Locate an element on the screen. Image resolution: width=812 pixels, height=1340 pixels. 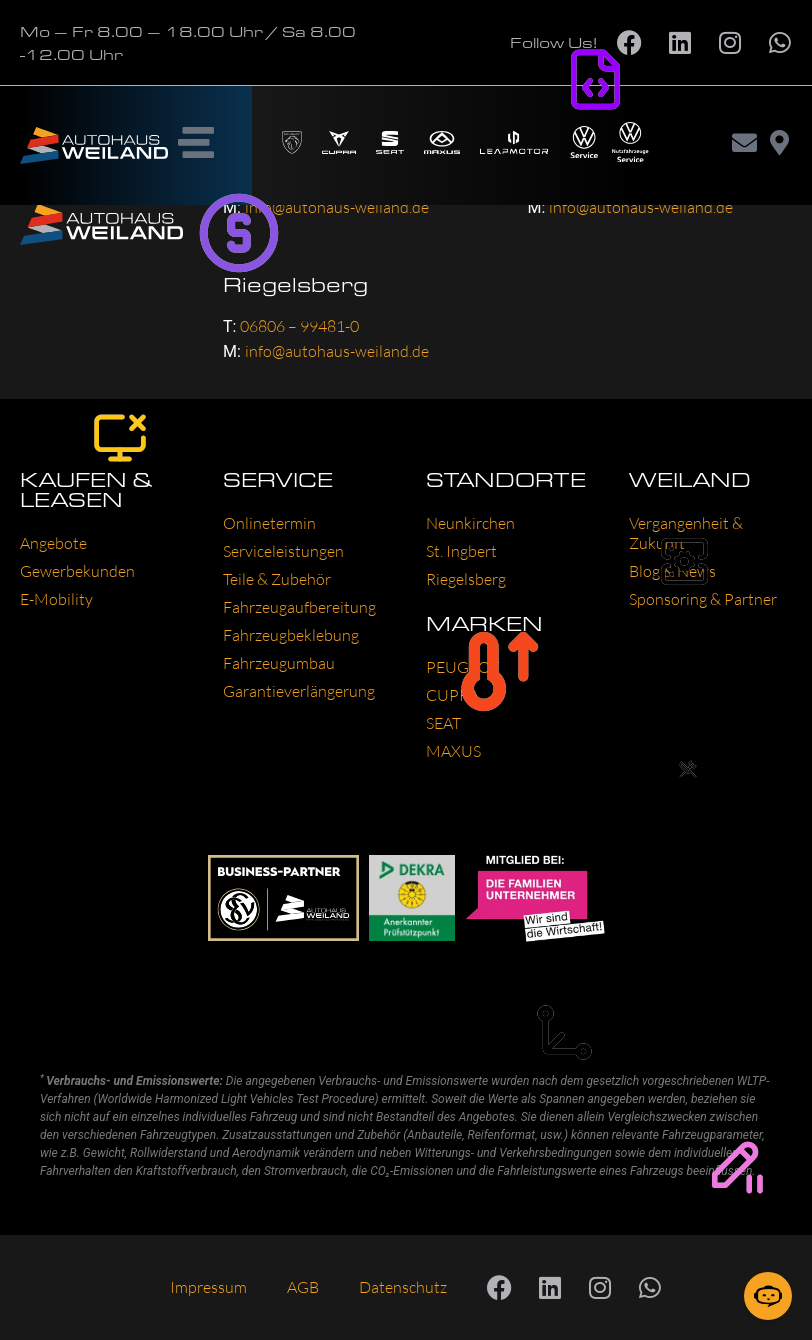
stop sharing your screen is located at coordinates (120, 438).